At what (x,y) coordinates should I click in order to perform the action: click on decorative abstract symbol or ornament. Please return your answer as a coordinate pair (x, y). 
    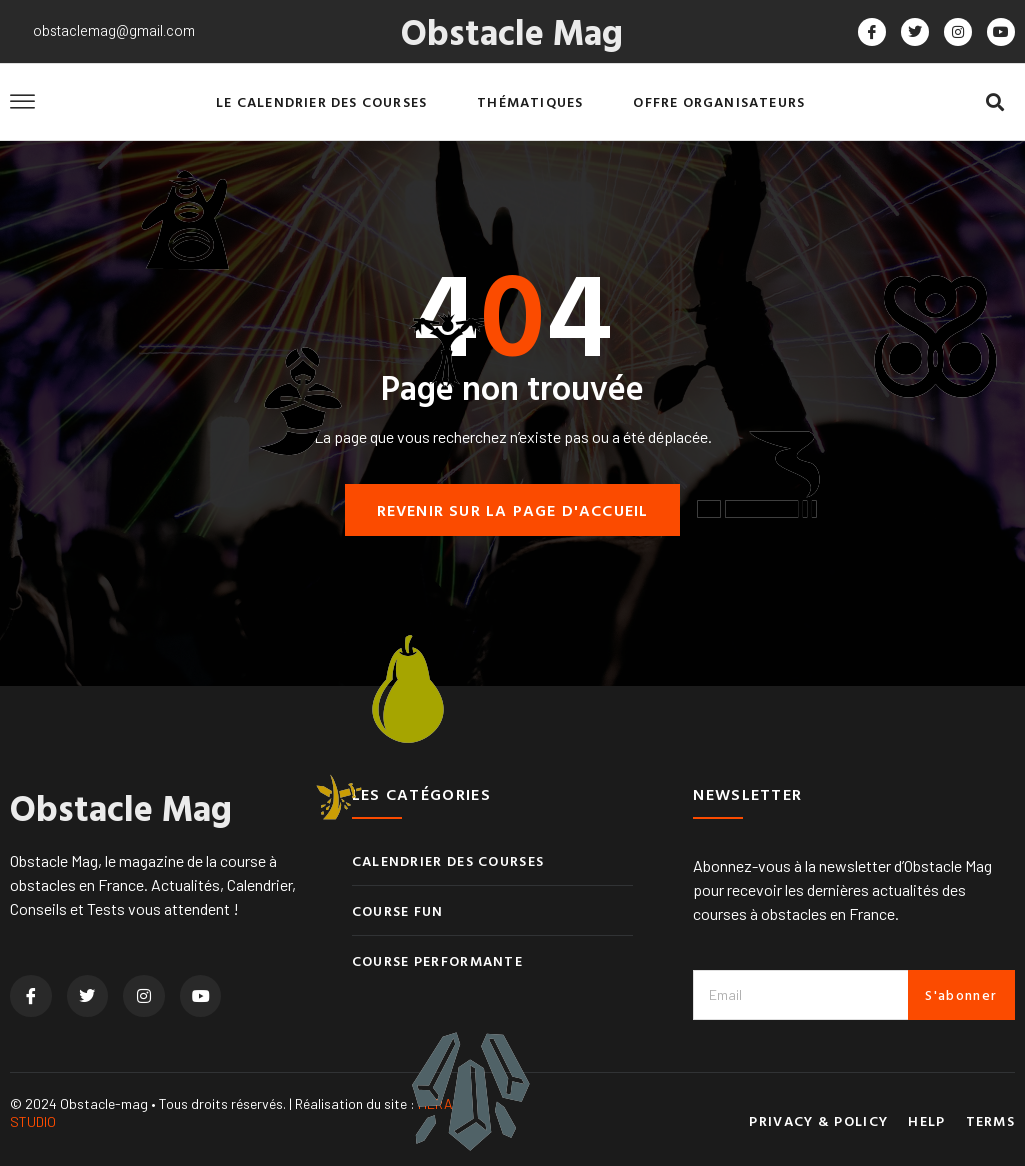
    Looking at the image, I should click on (935, 336).